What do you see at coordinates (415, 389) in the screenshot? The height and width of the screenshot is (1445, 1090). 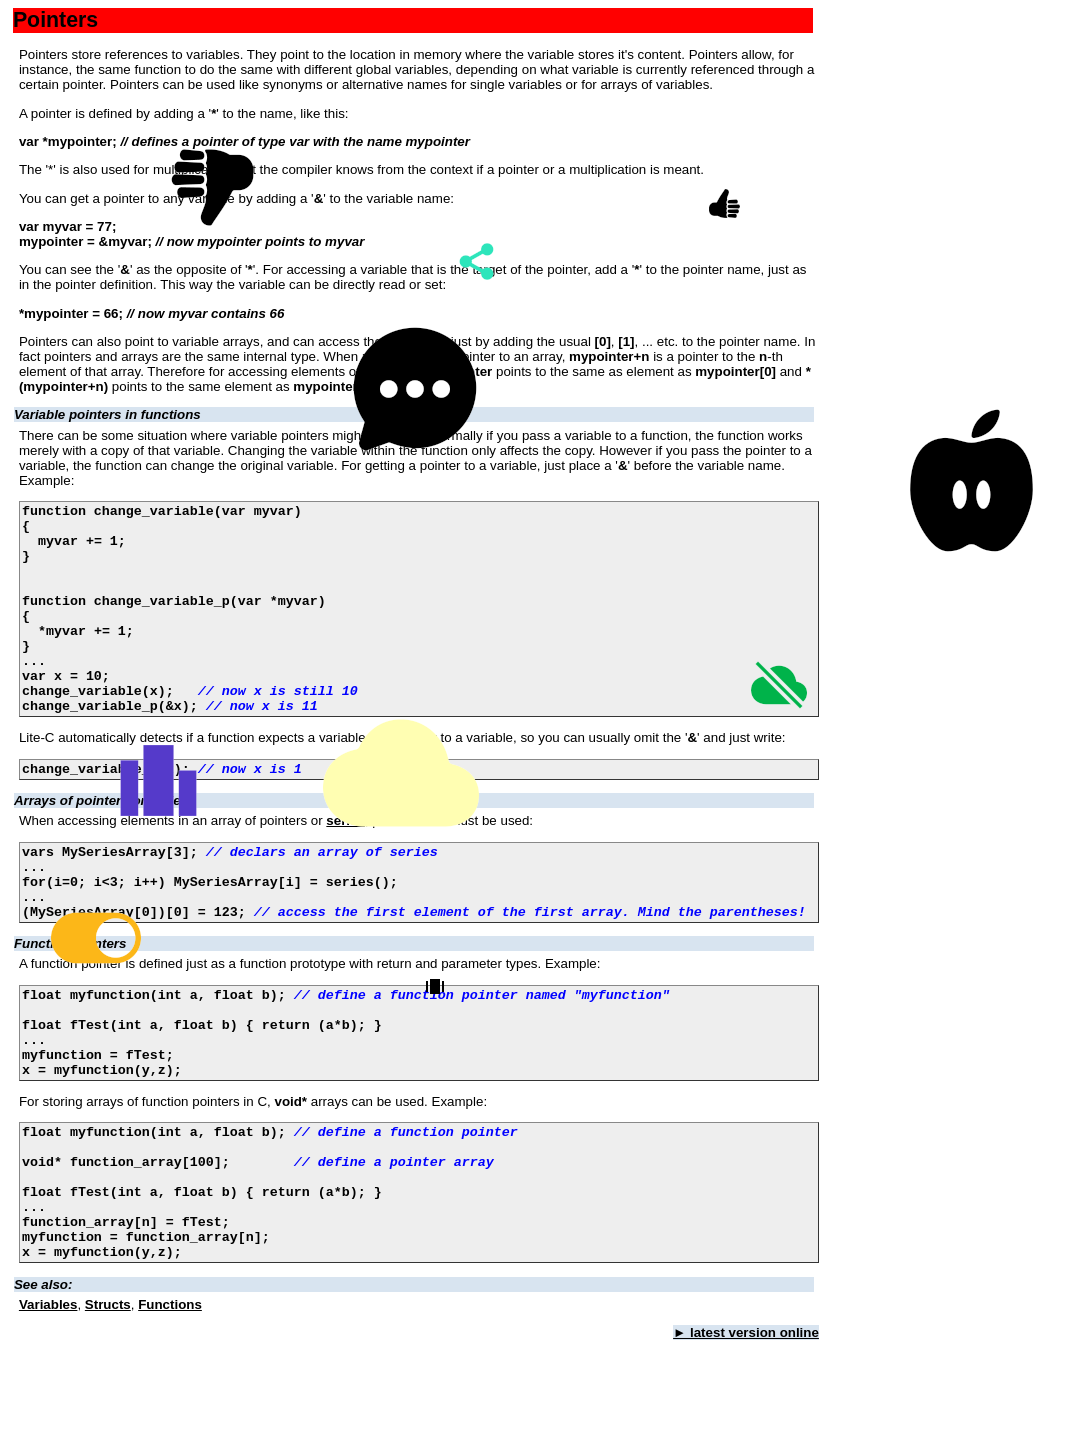 I see `open messaging or chat` at bounding box center [415, 389].